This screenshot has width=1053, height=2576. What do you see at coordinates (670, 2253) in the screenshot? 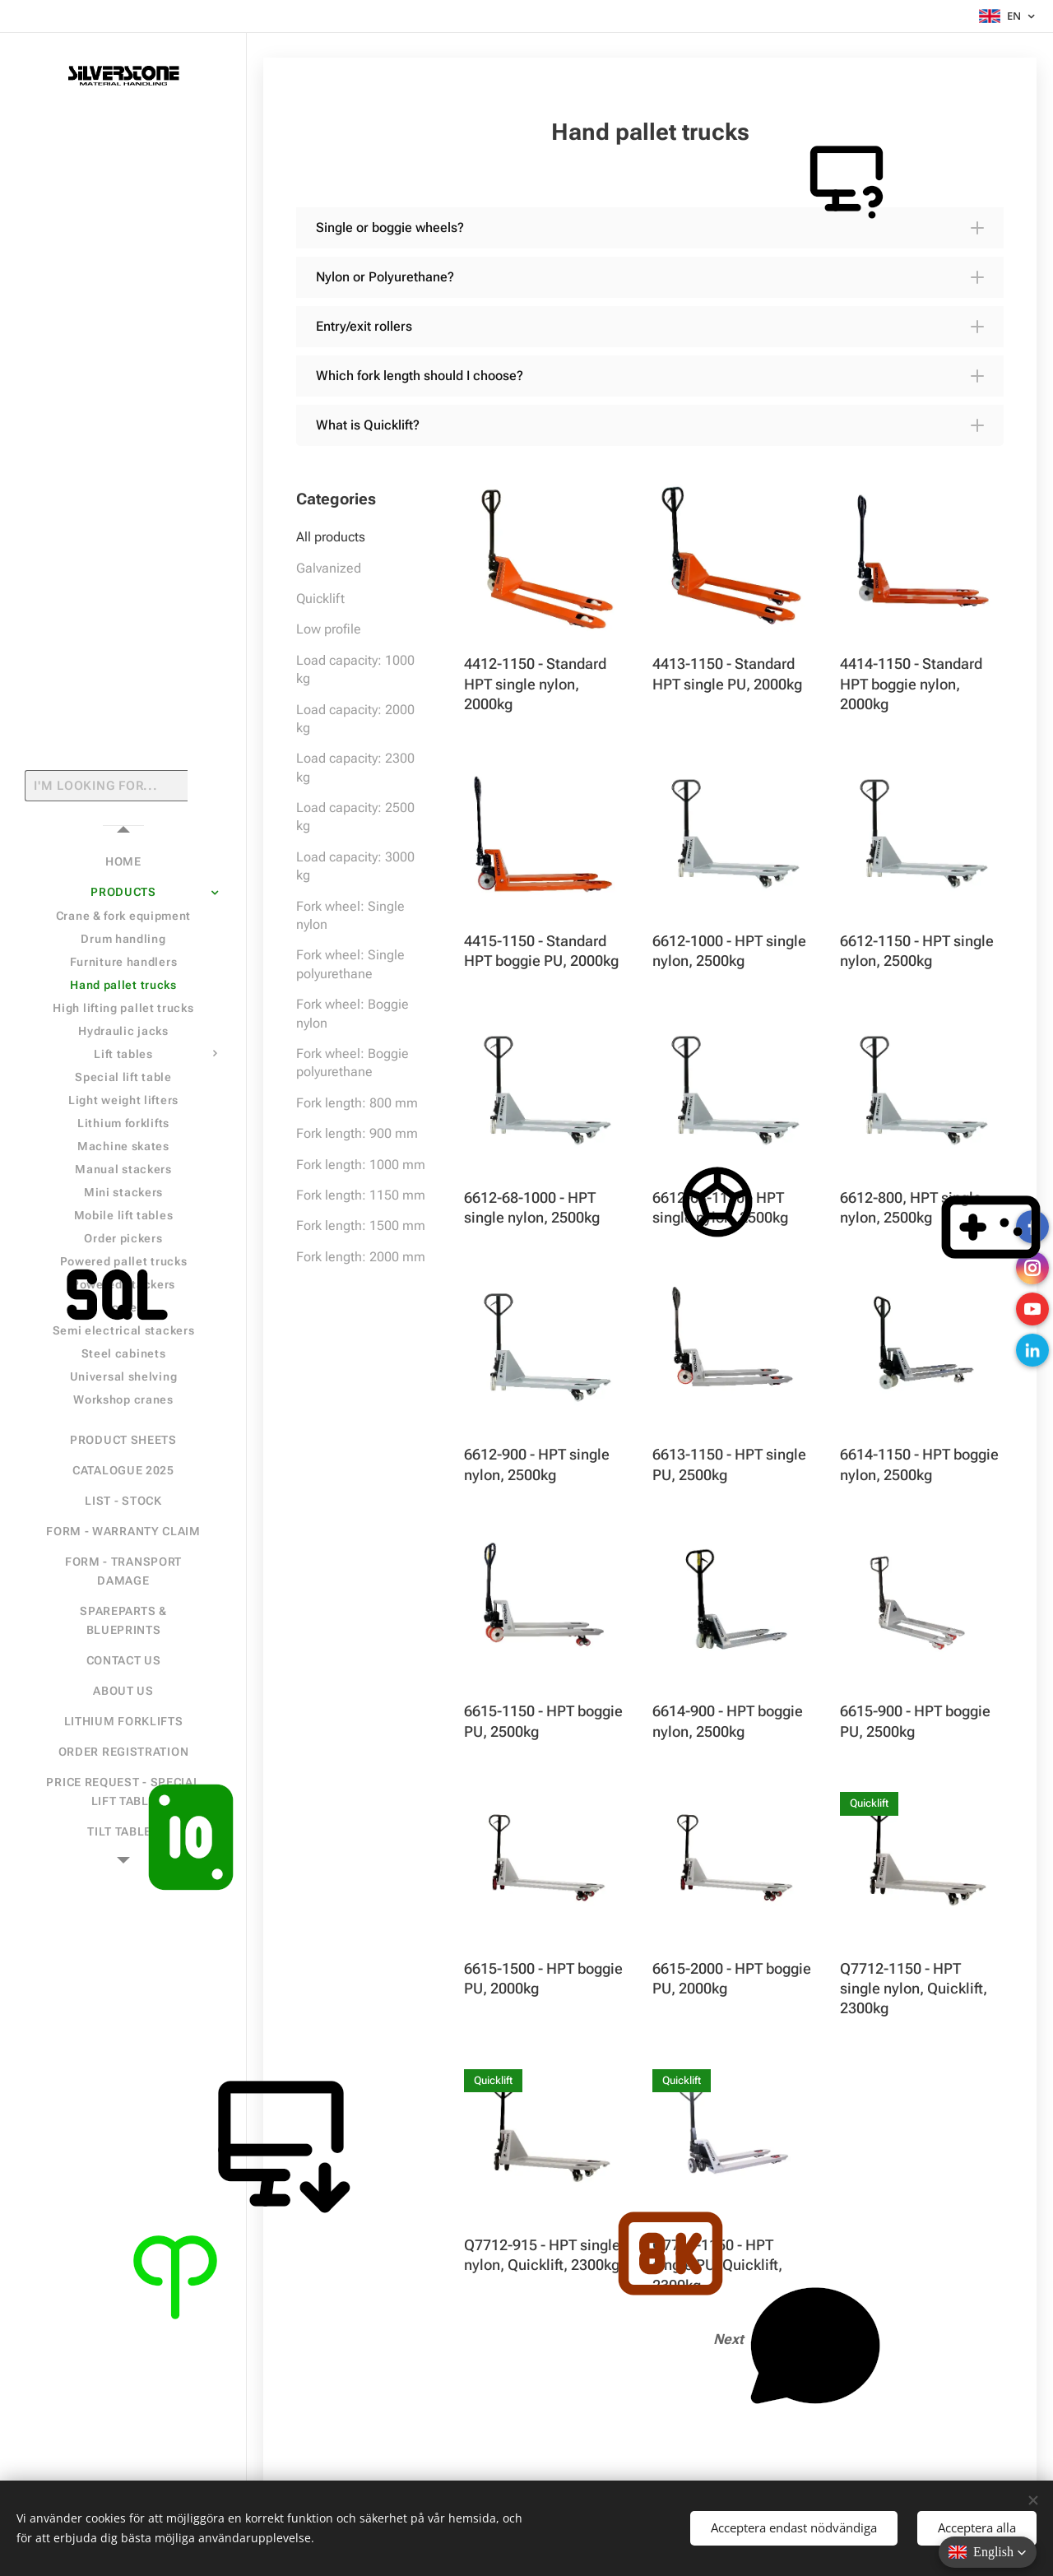
I see `indicates 8K video resolution quality` at bounding box center [670, 2253].